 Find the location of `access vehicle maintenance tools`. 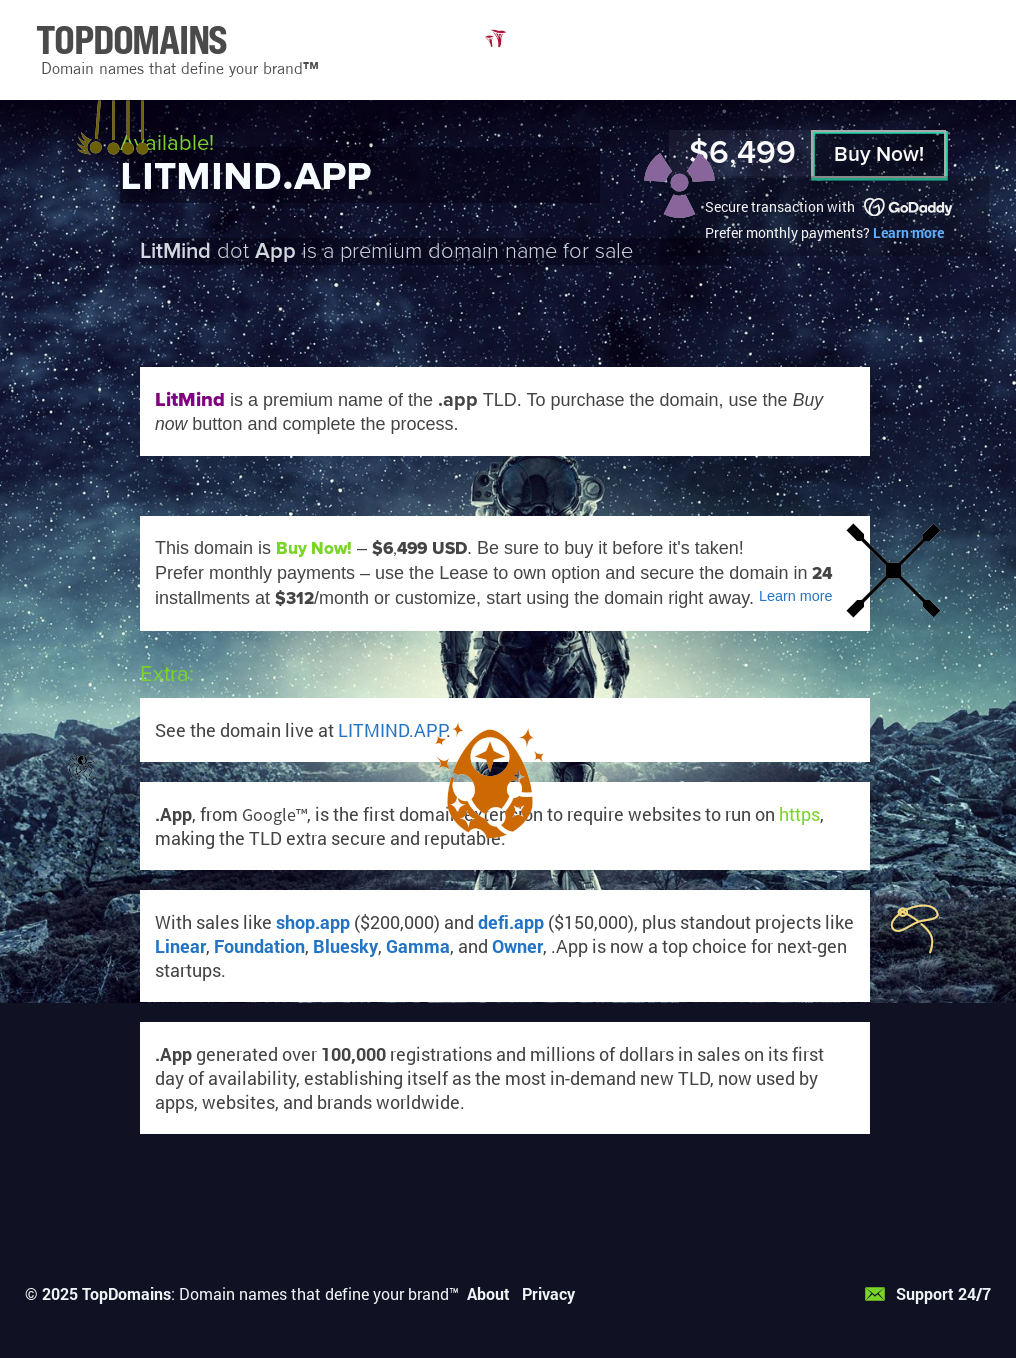

access vehicle maintenance tools is located at coordinates (893, 570).